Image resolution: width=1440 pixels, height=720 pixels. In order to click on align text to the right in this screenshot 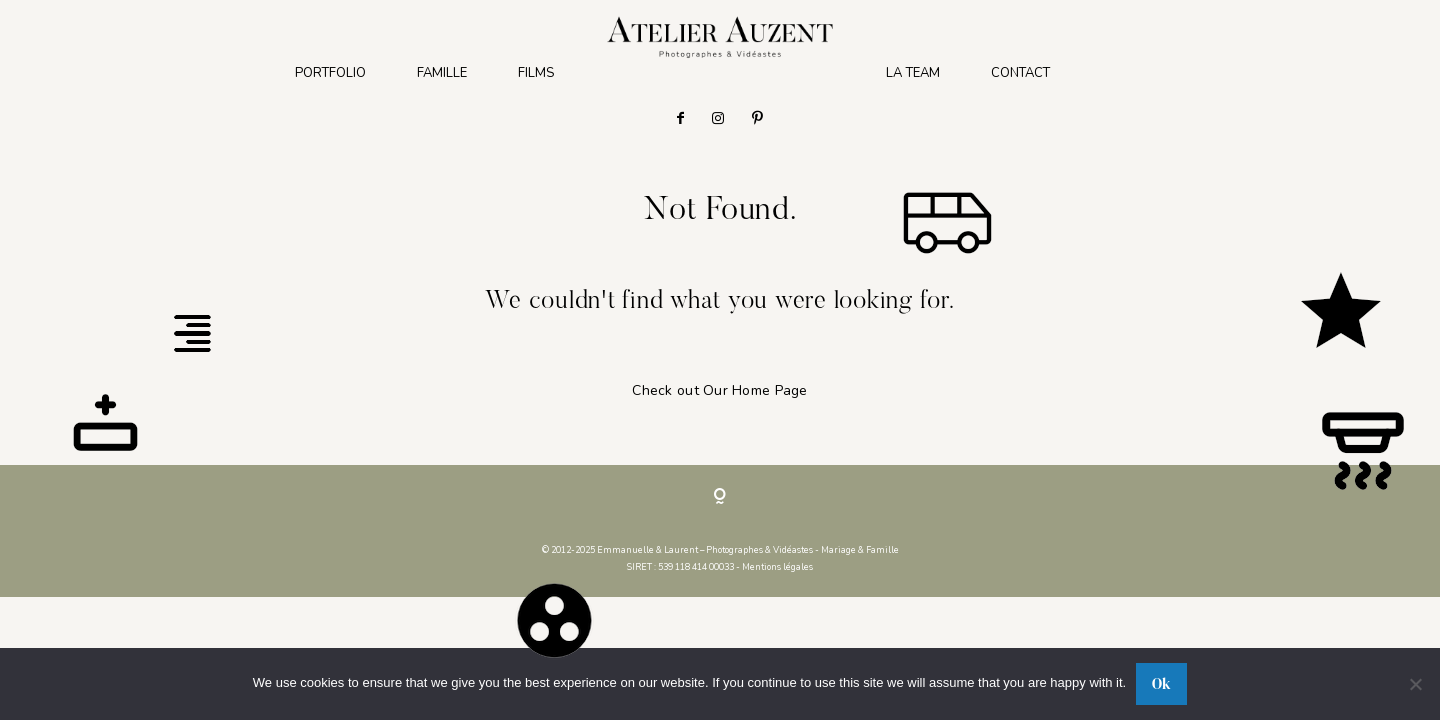, I will do `click(192, 333)`.